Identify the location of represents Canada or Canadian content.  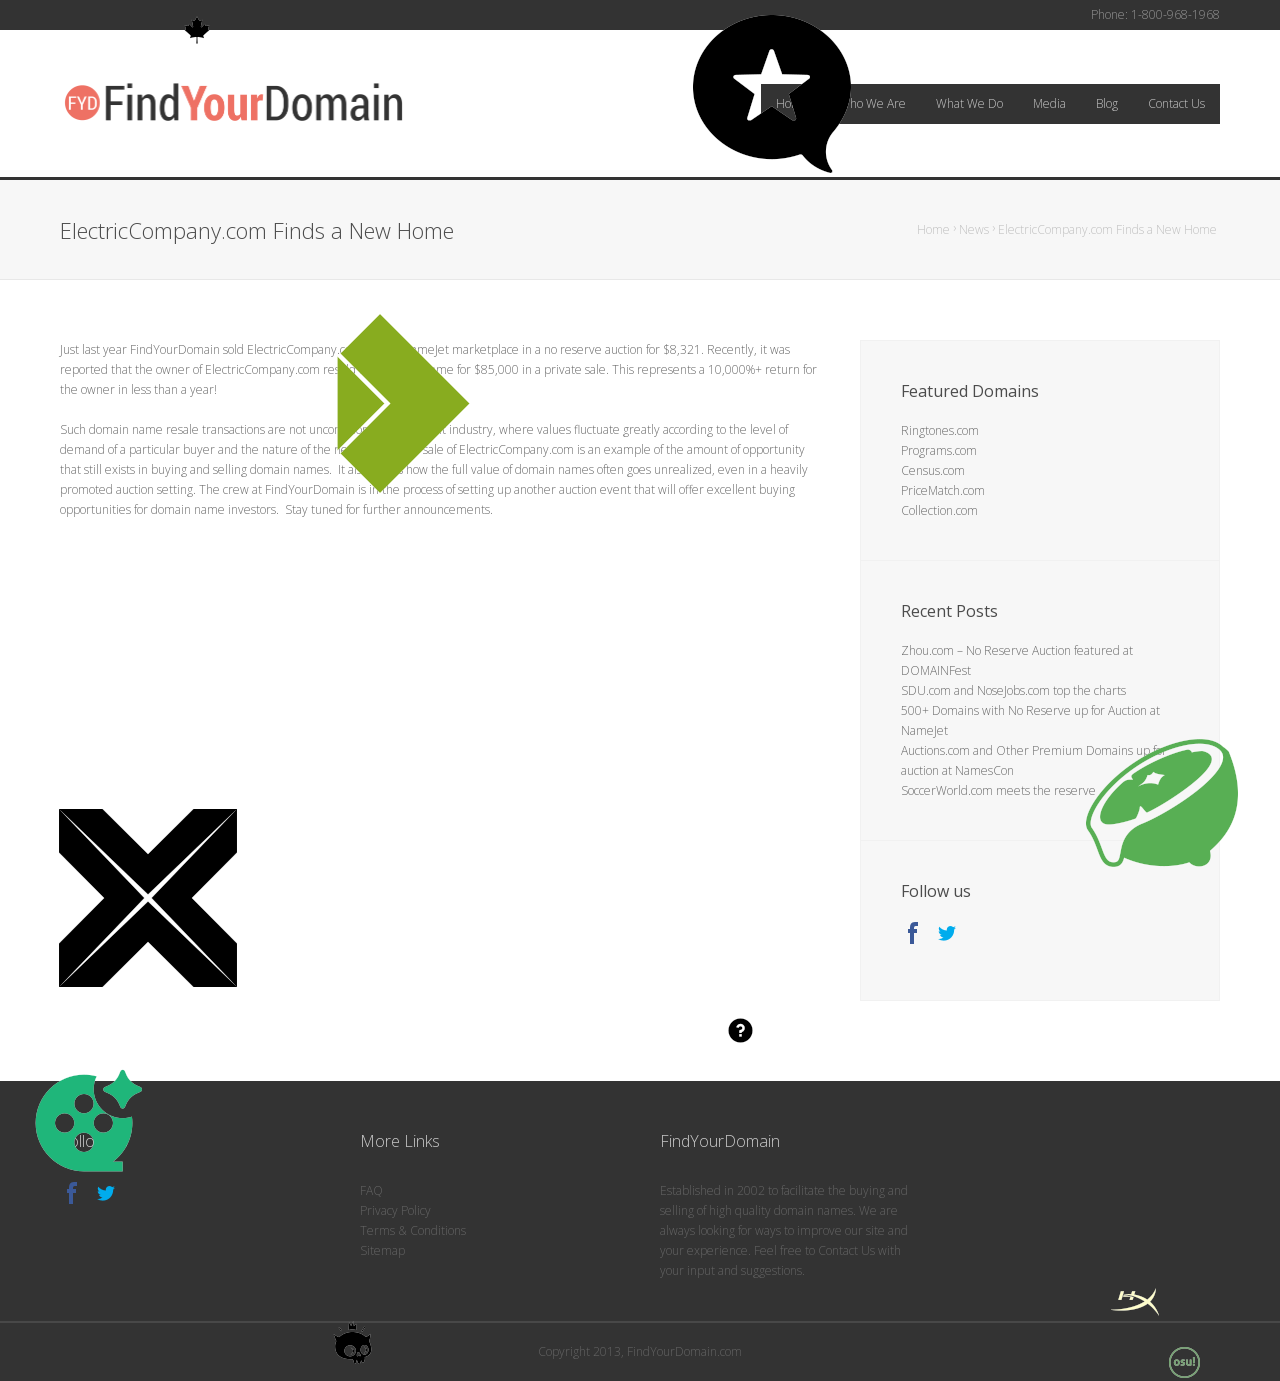
(197, 30).